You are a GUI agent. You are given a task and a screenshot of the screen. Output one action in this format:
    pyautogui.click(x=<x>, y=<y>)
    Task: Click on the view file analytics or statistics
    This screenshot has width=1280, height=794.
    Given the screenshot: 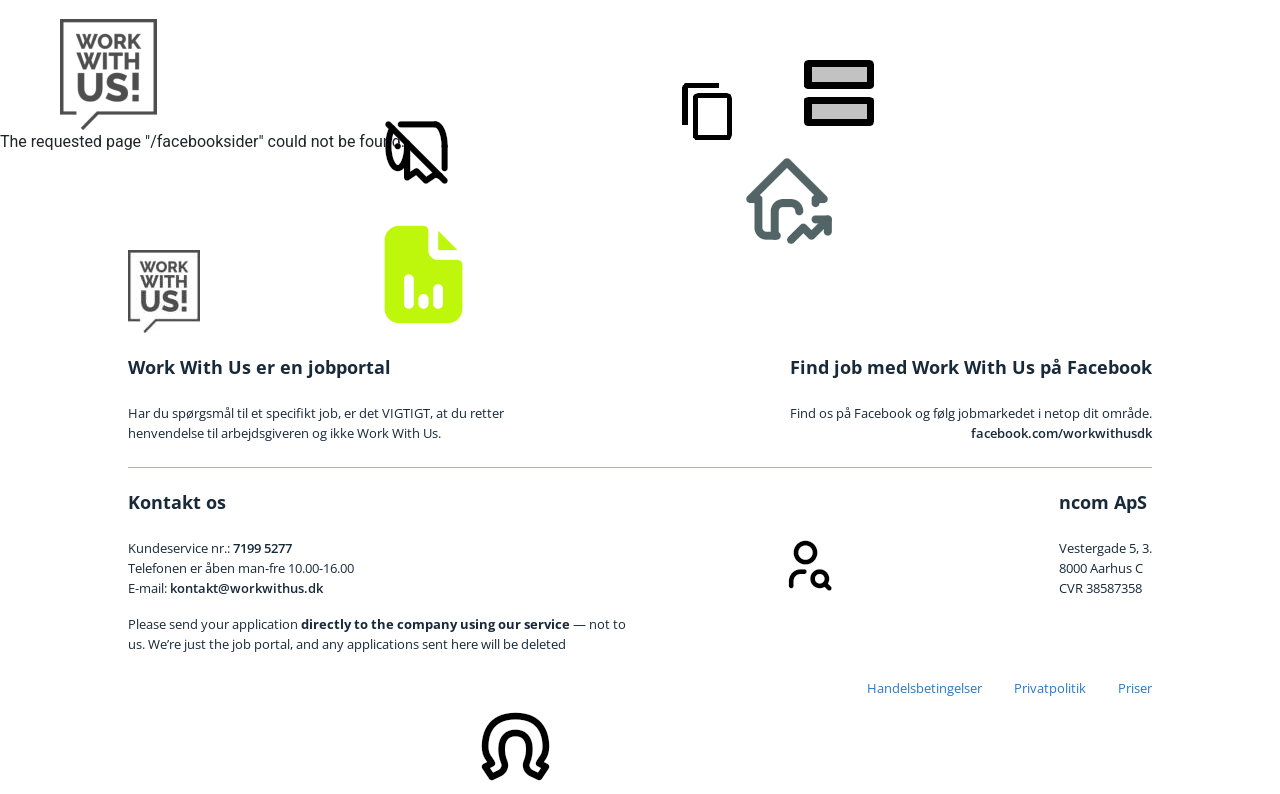 What is the action you would take?
    pyautogui.click(x=423, y=274)
    